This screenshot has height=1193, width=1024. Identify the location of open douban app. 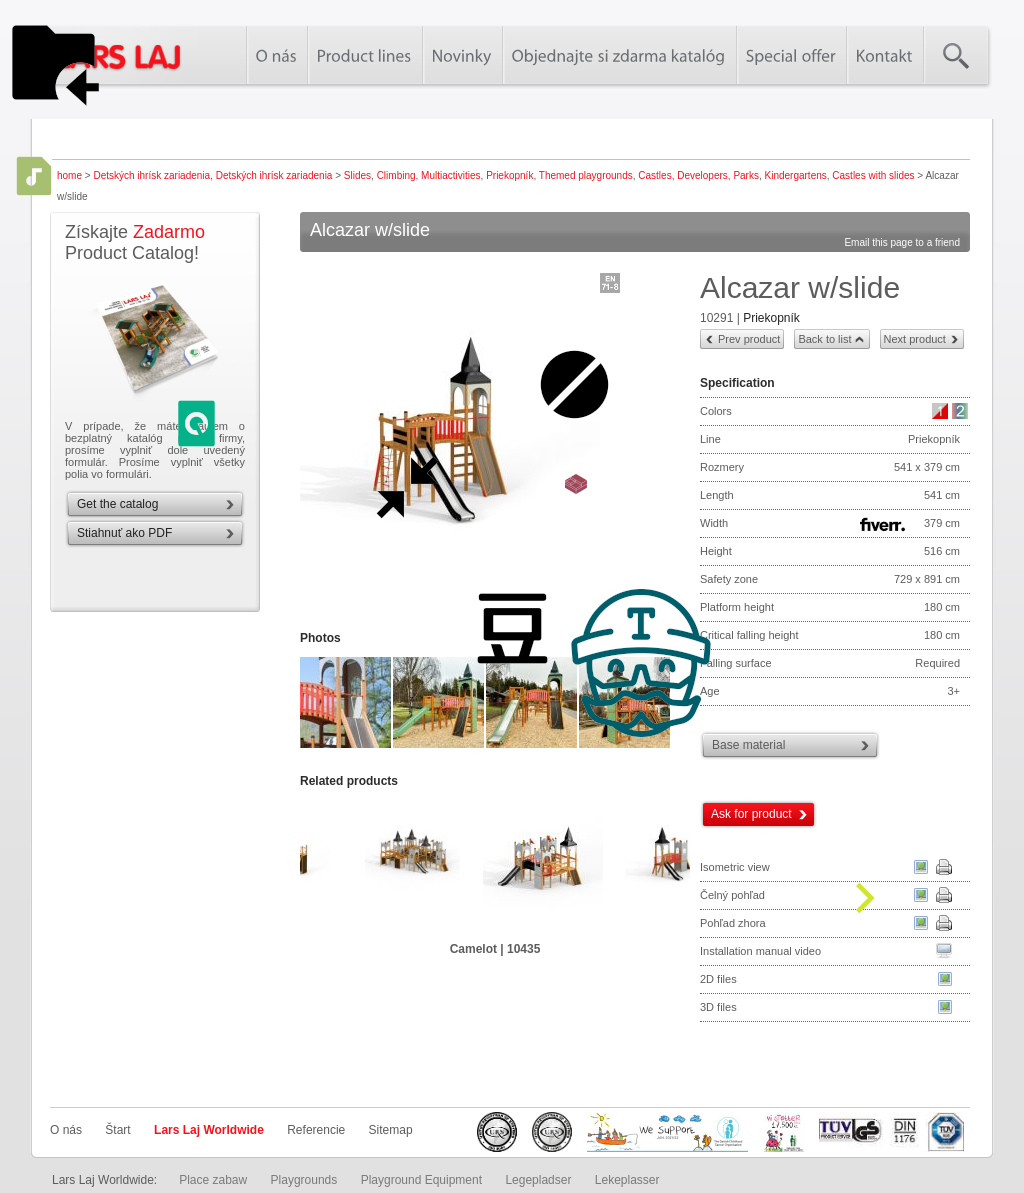
(512, 628).